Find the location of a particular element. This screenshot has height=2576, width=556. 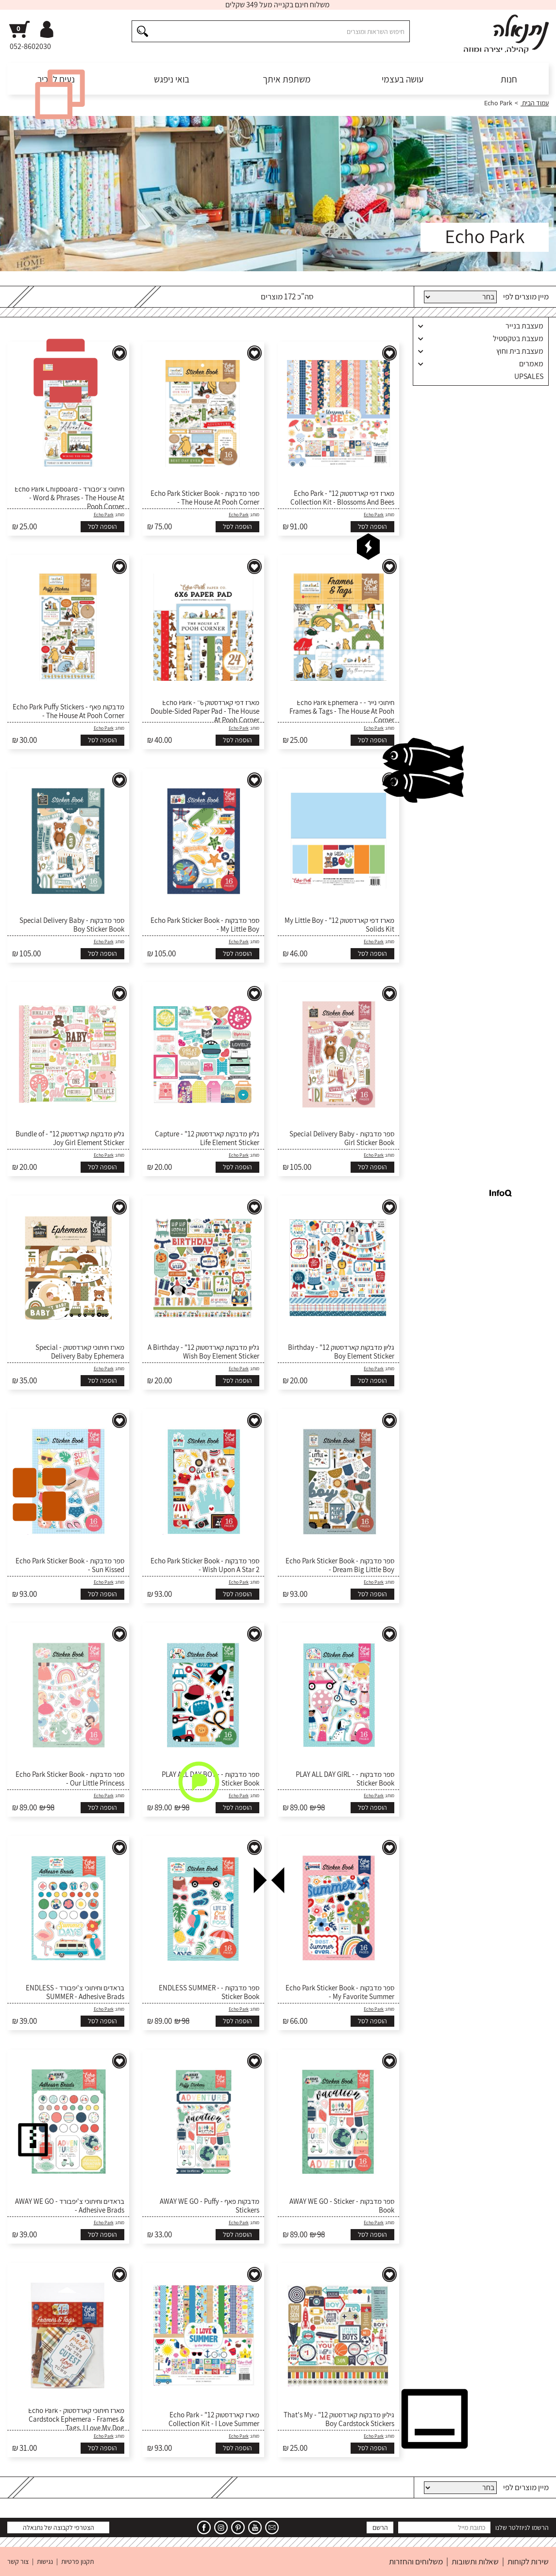

open glitch app or website is located at coordinates (423, 770).